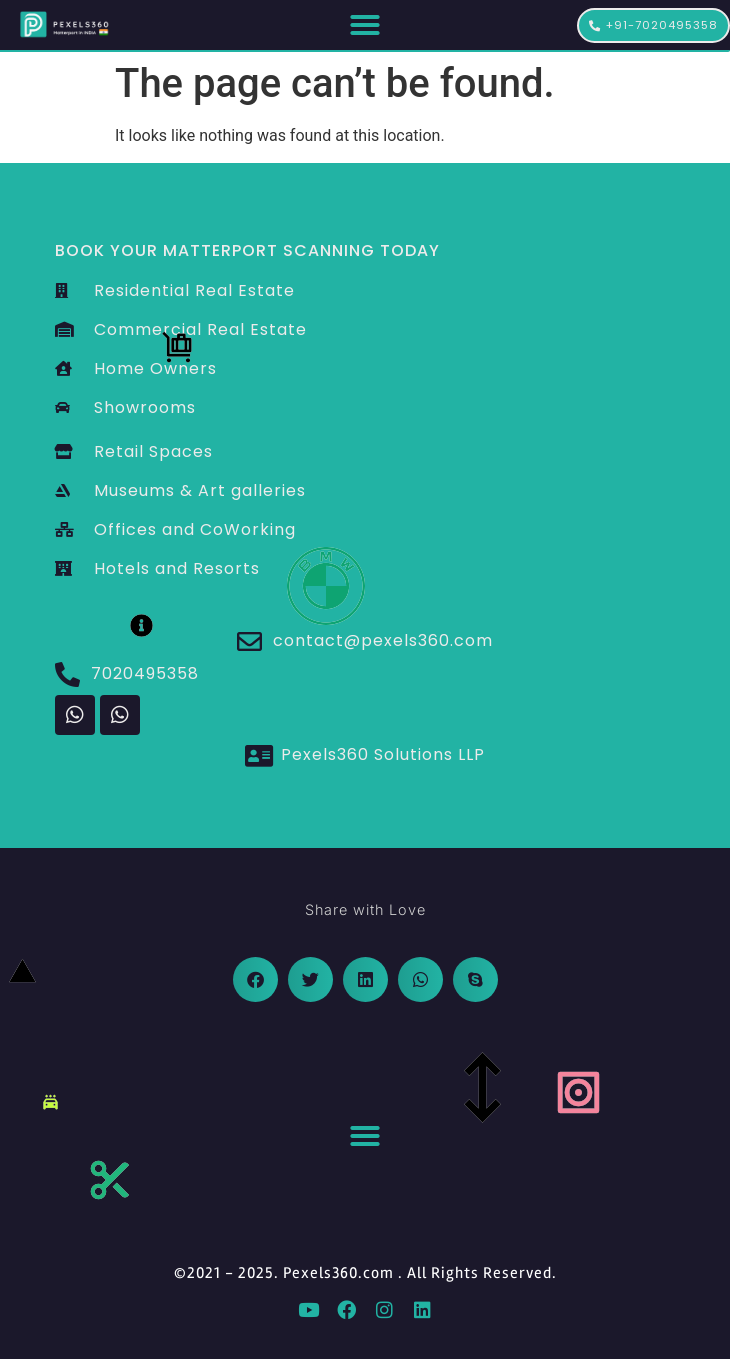 Image resolution: width=730 pixels, height=1359 pixels. I want to click on view more information or details, so click(141, 625).